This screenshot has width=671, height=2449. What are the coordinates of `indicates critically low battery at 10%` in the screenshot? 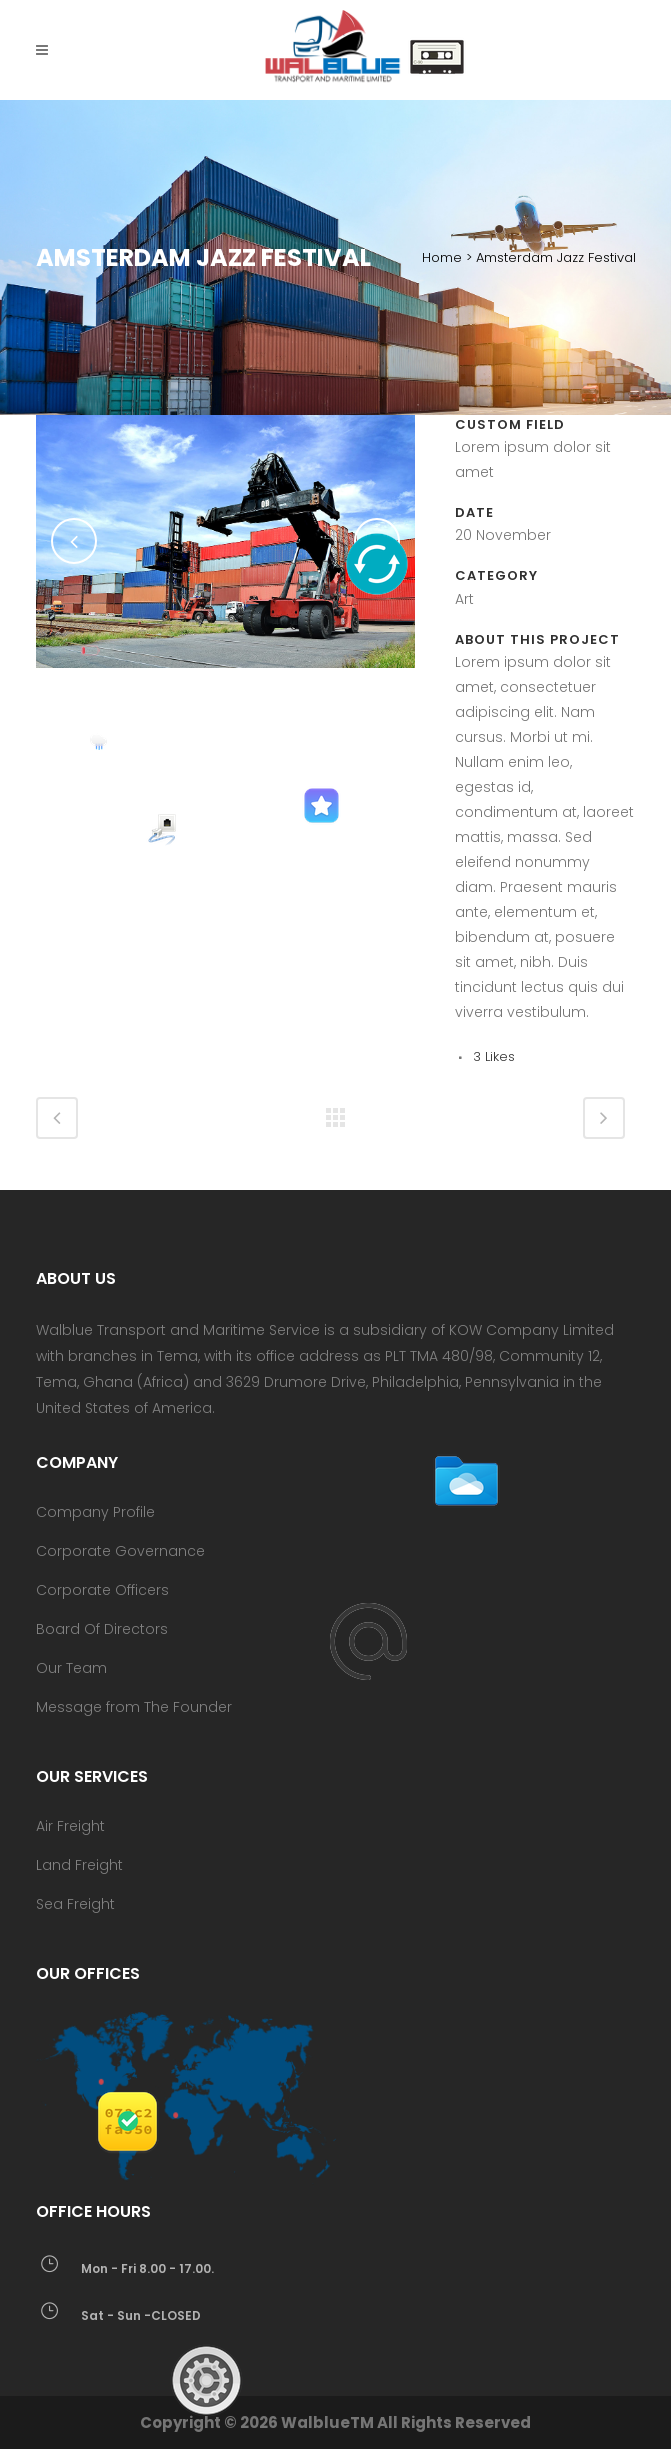 It's located at (90, 650).